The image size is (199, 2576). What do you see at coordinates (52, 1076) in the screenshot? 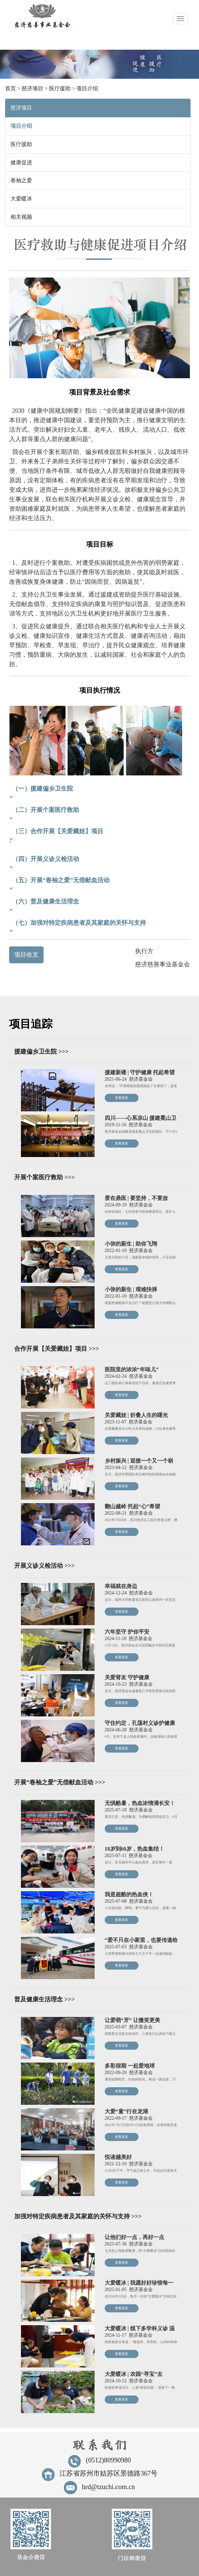
I see `save current file or document` at bounding box center [52, 1076].